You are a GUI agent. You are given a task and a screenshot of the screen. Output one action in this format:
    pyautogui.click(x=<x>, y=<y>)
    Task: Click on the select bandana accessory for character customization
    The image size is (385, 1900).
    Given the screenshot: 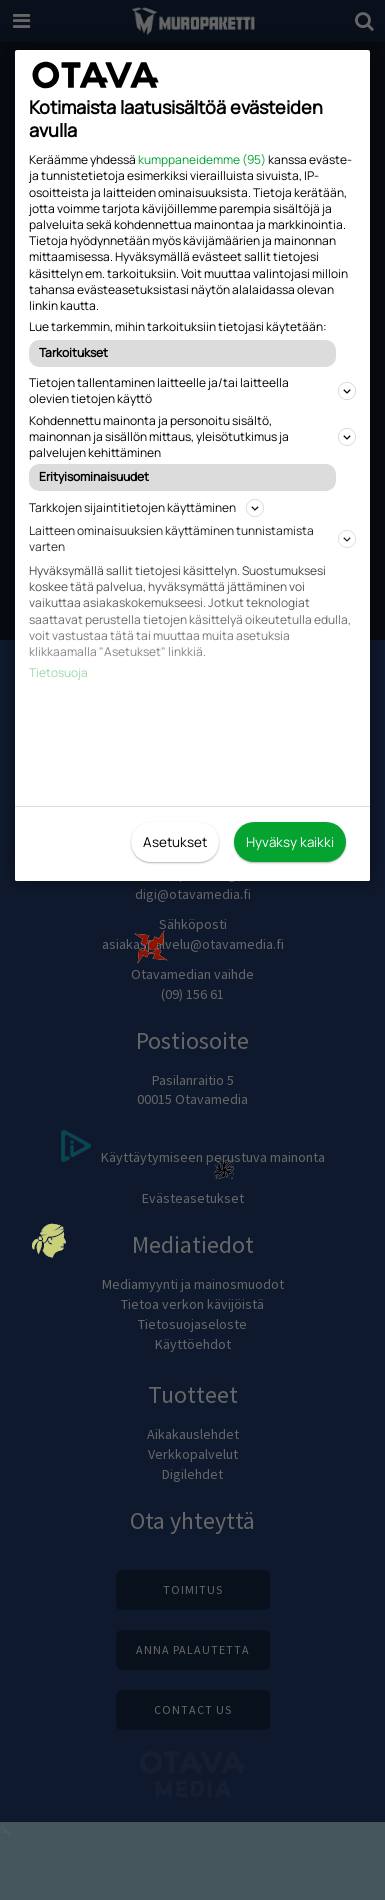 What is the action you would take?
    pyautogui.click(x=49, y=1241)
    